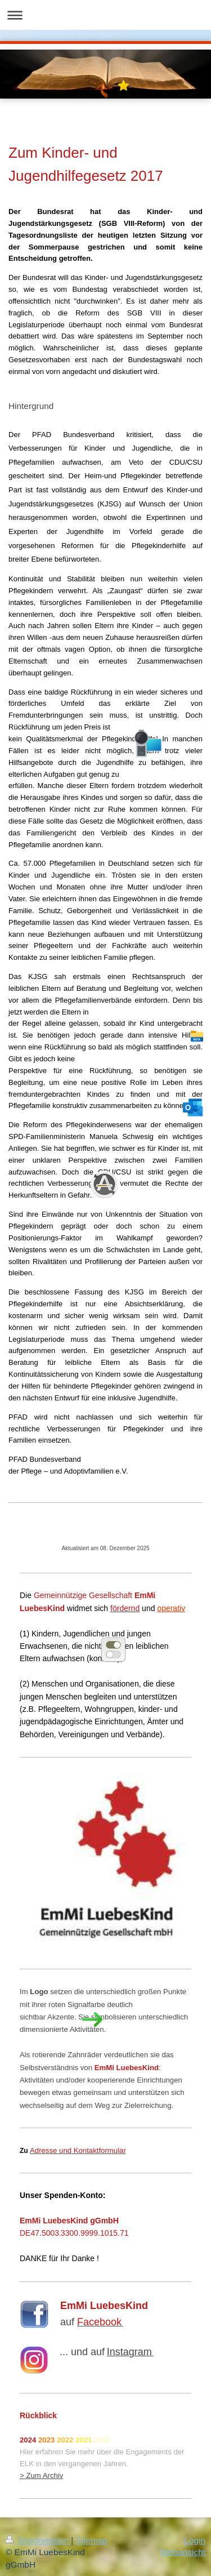  What do you see at coordinates (123, 85) in the screenshot?
I see `mark item as favorite` at bounding box center [123, 85].